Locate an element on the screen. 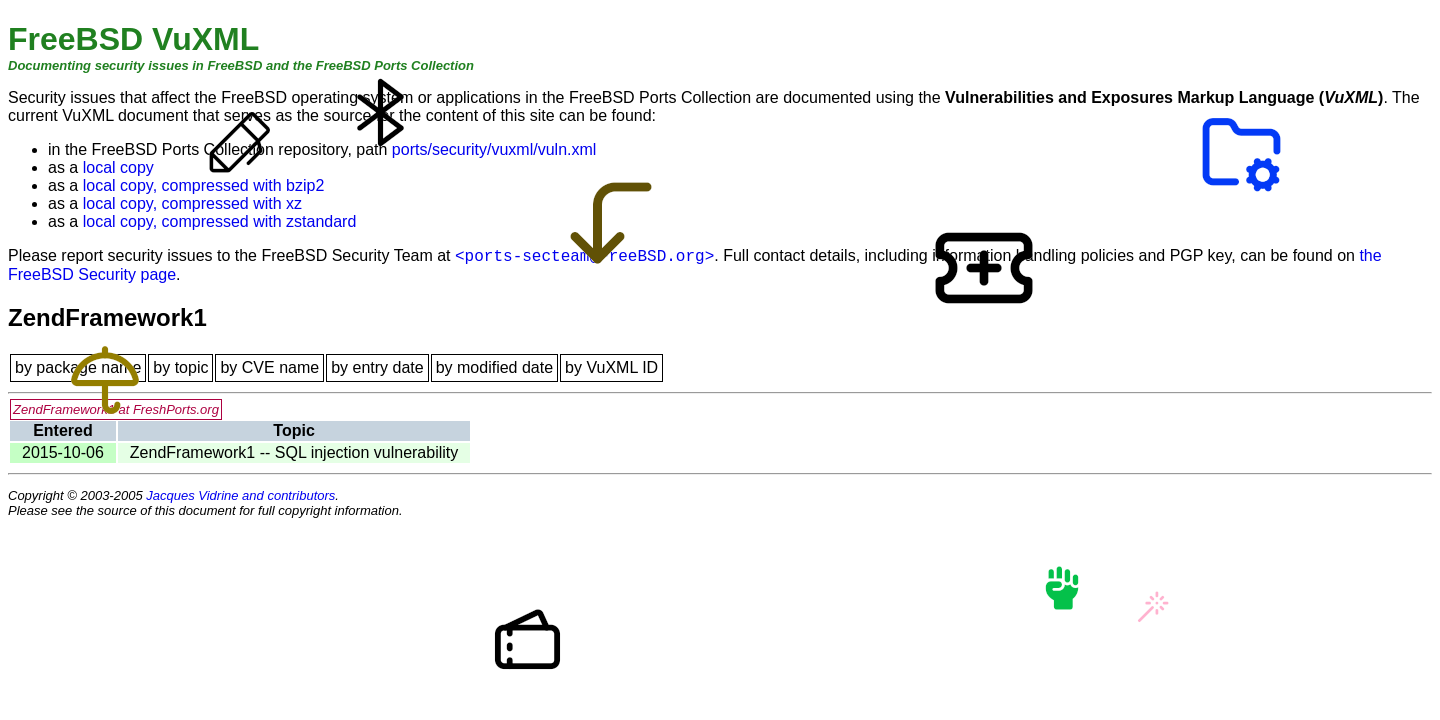 The width and height of the screenshot is (1440, 720). view your tickets is located at coordinates (527, 639).